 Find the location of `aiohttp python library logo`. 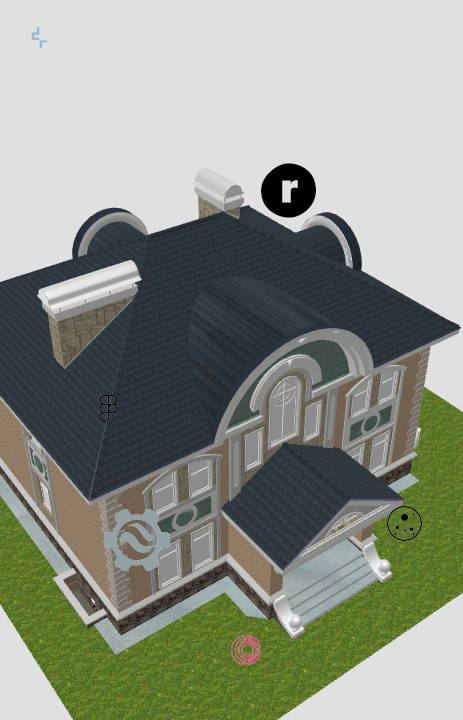

aiohttp python library logo is located at coordinates (404, 523).